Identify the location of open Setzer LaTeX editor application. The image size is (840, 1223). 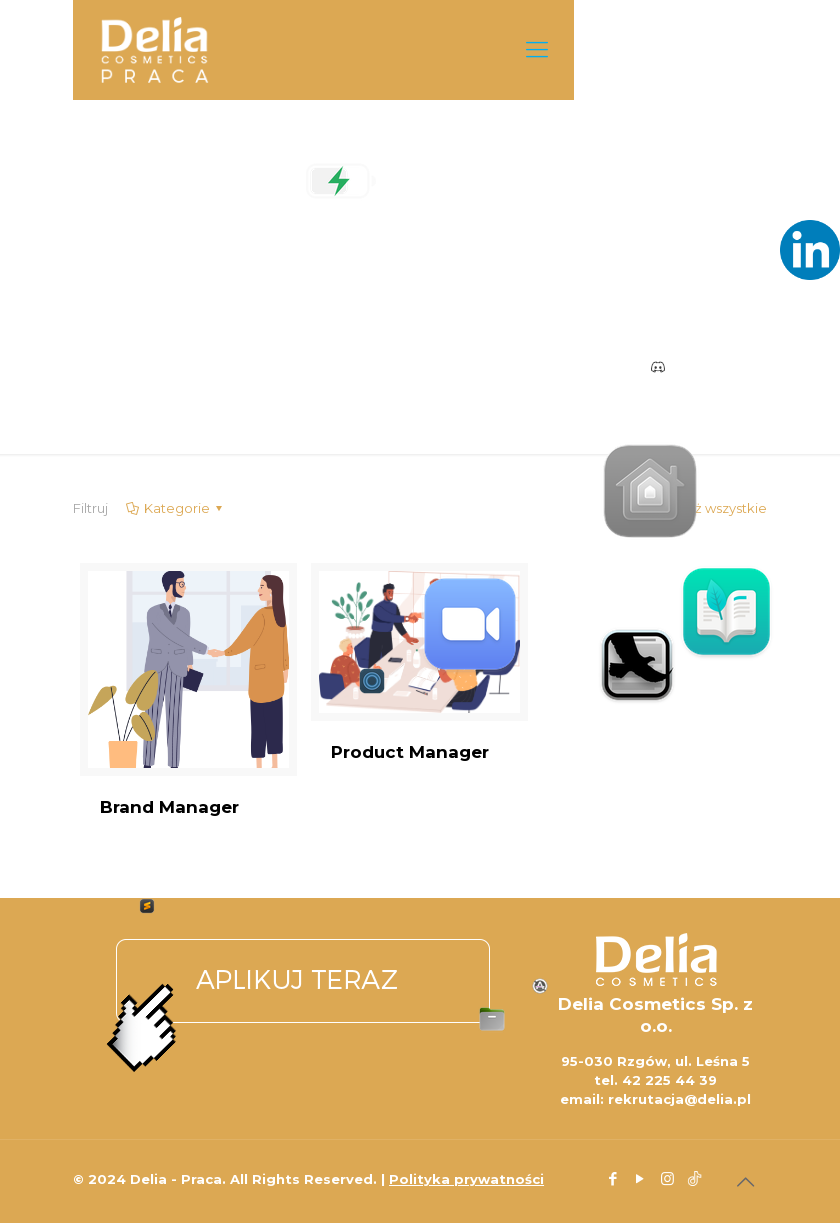
(637, 665).